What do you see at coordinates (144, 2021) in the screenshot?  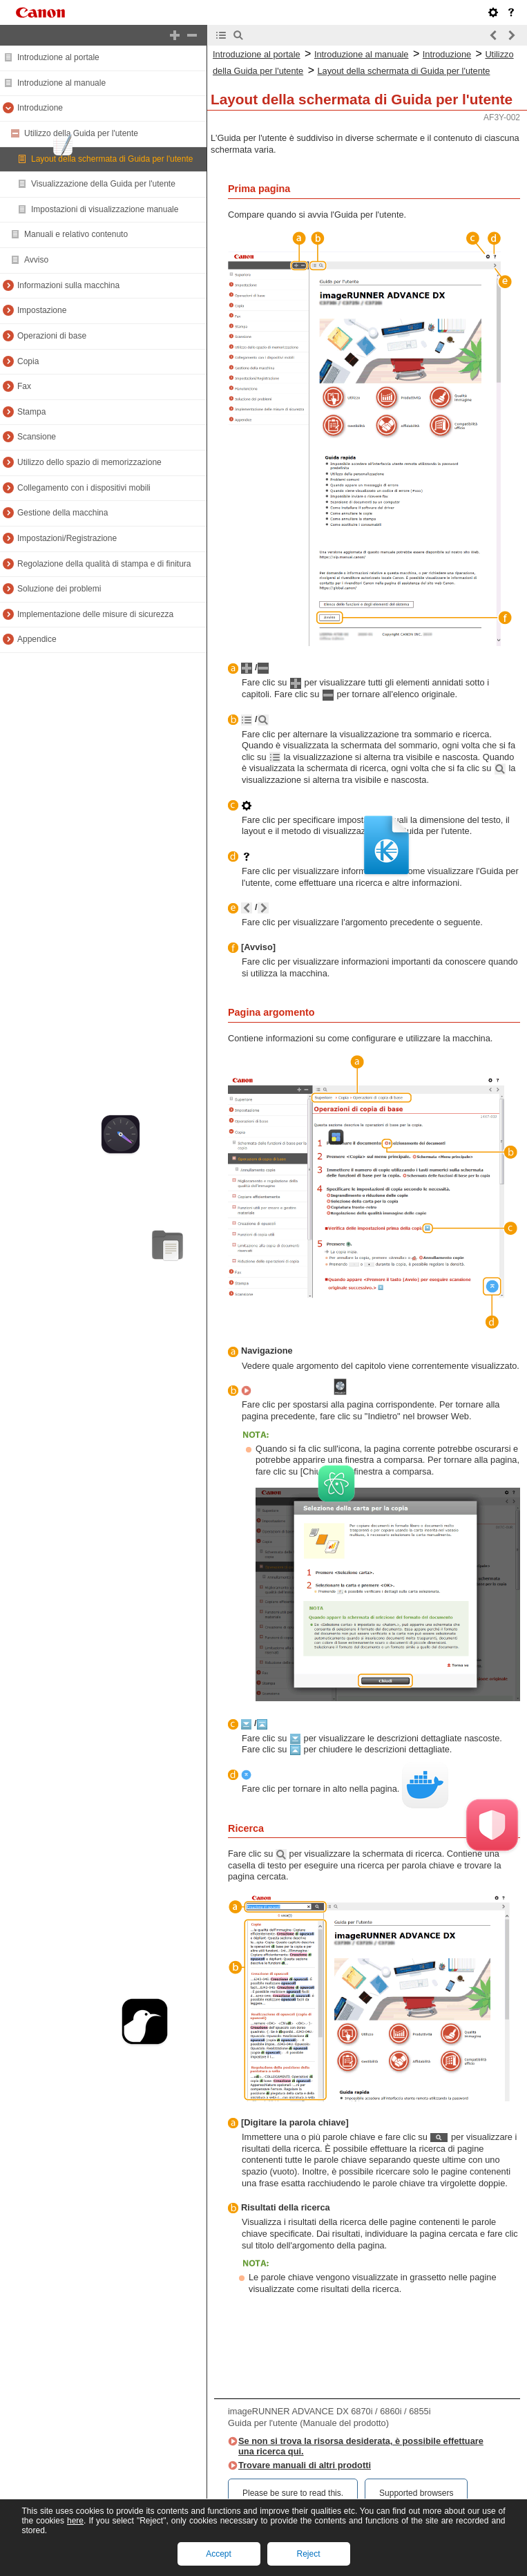 I see `open cinny matrix messaging client` at bounding box center [144, 2021].